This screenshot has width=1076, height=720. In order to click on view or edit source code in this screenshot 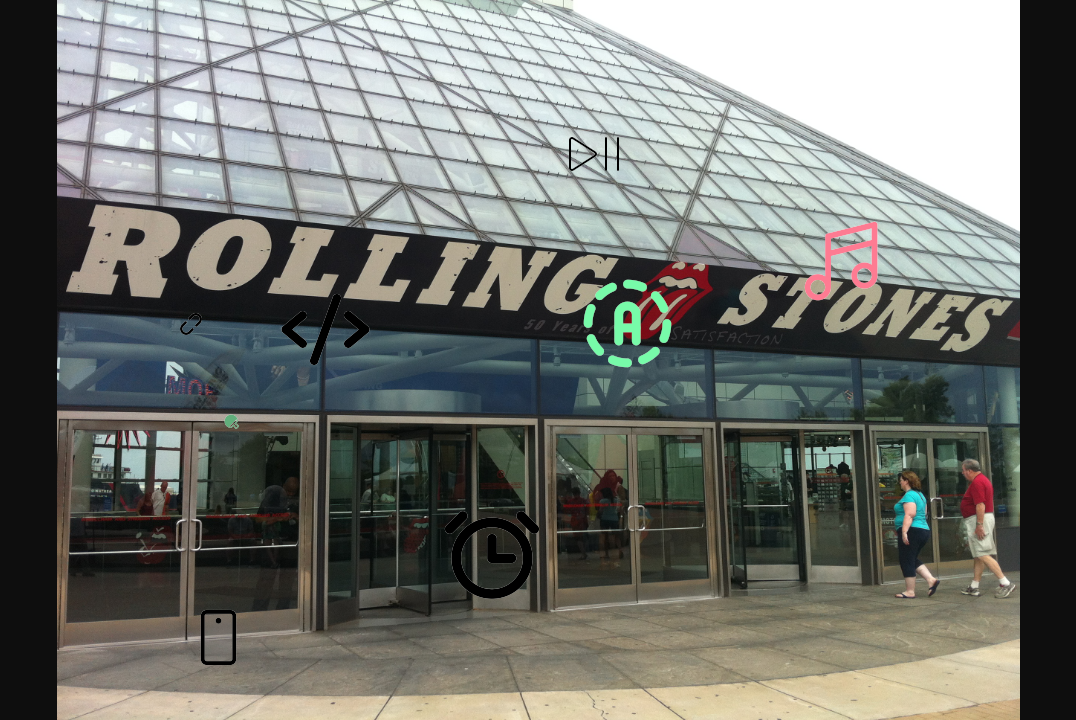, I will do `click(325, 329)`.